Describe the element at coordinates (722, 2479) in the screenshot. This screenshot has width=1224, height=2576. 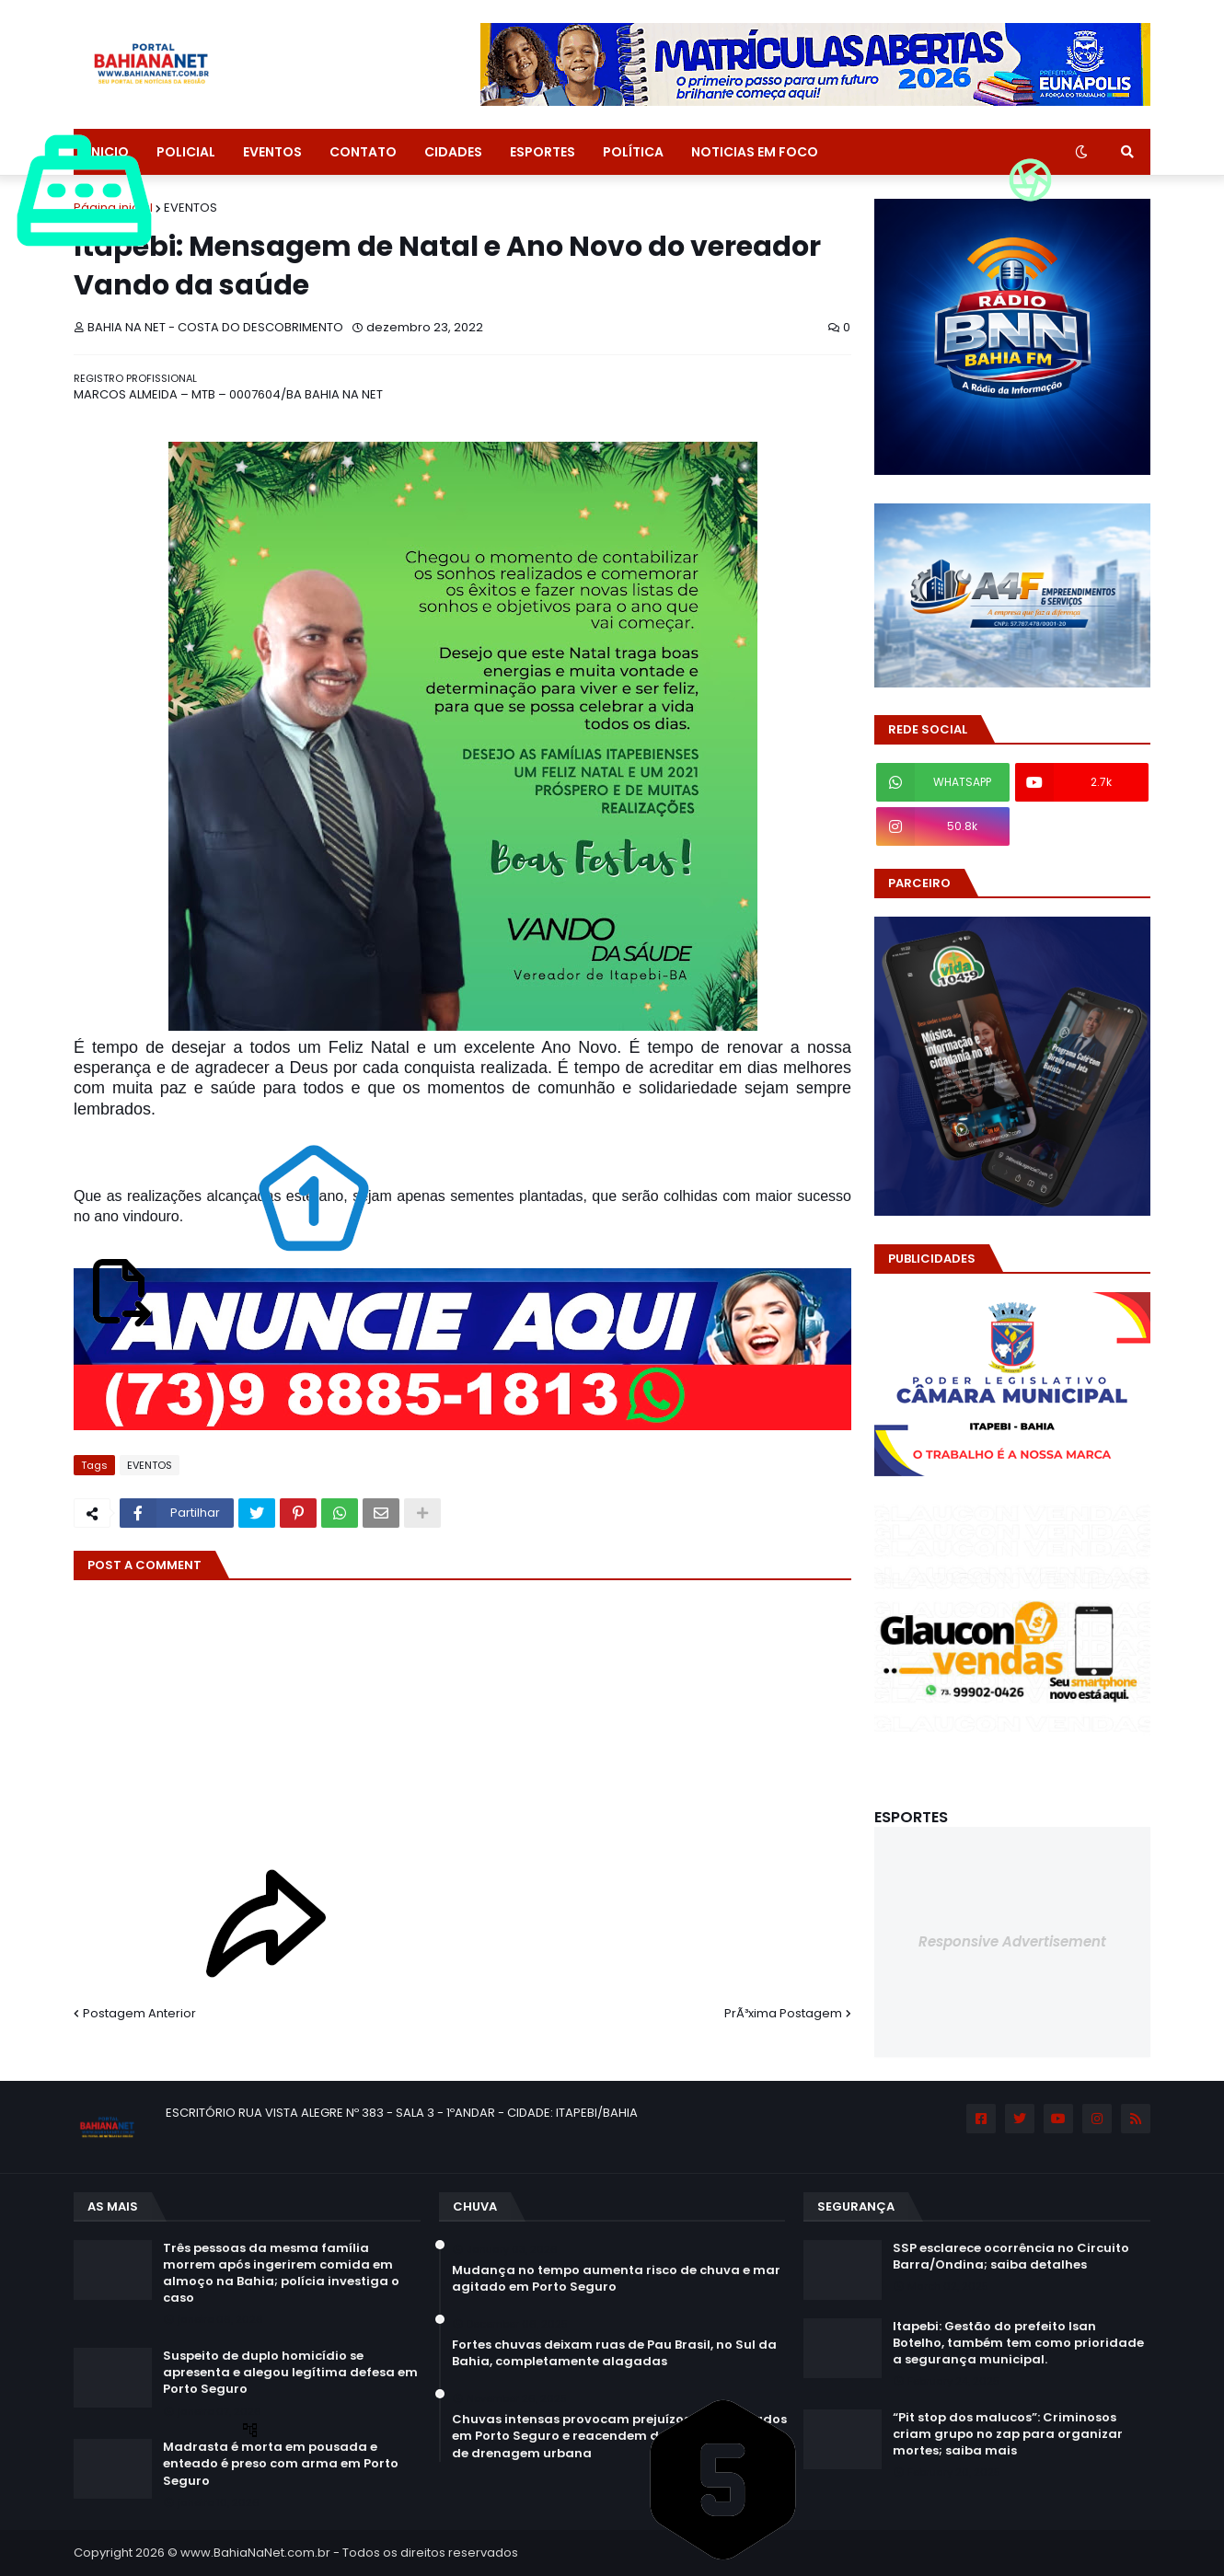
I see `step 5 in a multi-step process` at that location.